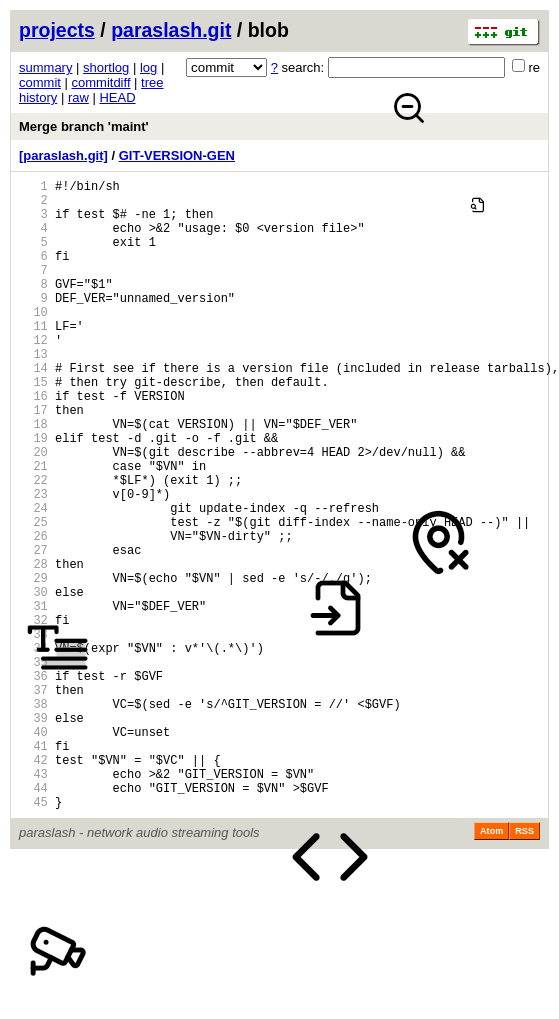 The image size is (559, 1019). I want to click on read article from The New York Times, so click(56, 647).